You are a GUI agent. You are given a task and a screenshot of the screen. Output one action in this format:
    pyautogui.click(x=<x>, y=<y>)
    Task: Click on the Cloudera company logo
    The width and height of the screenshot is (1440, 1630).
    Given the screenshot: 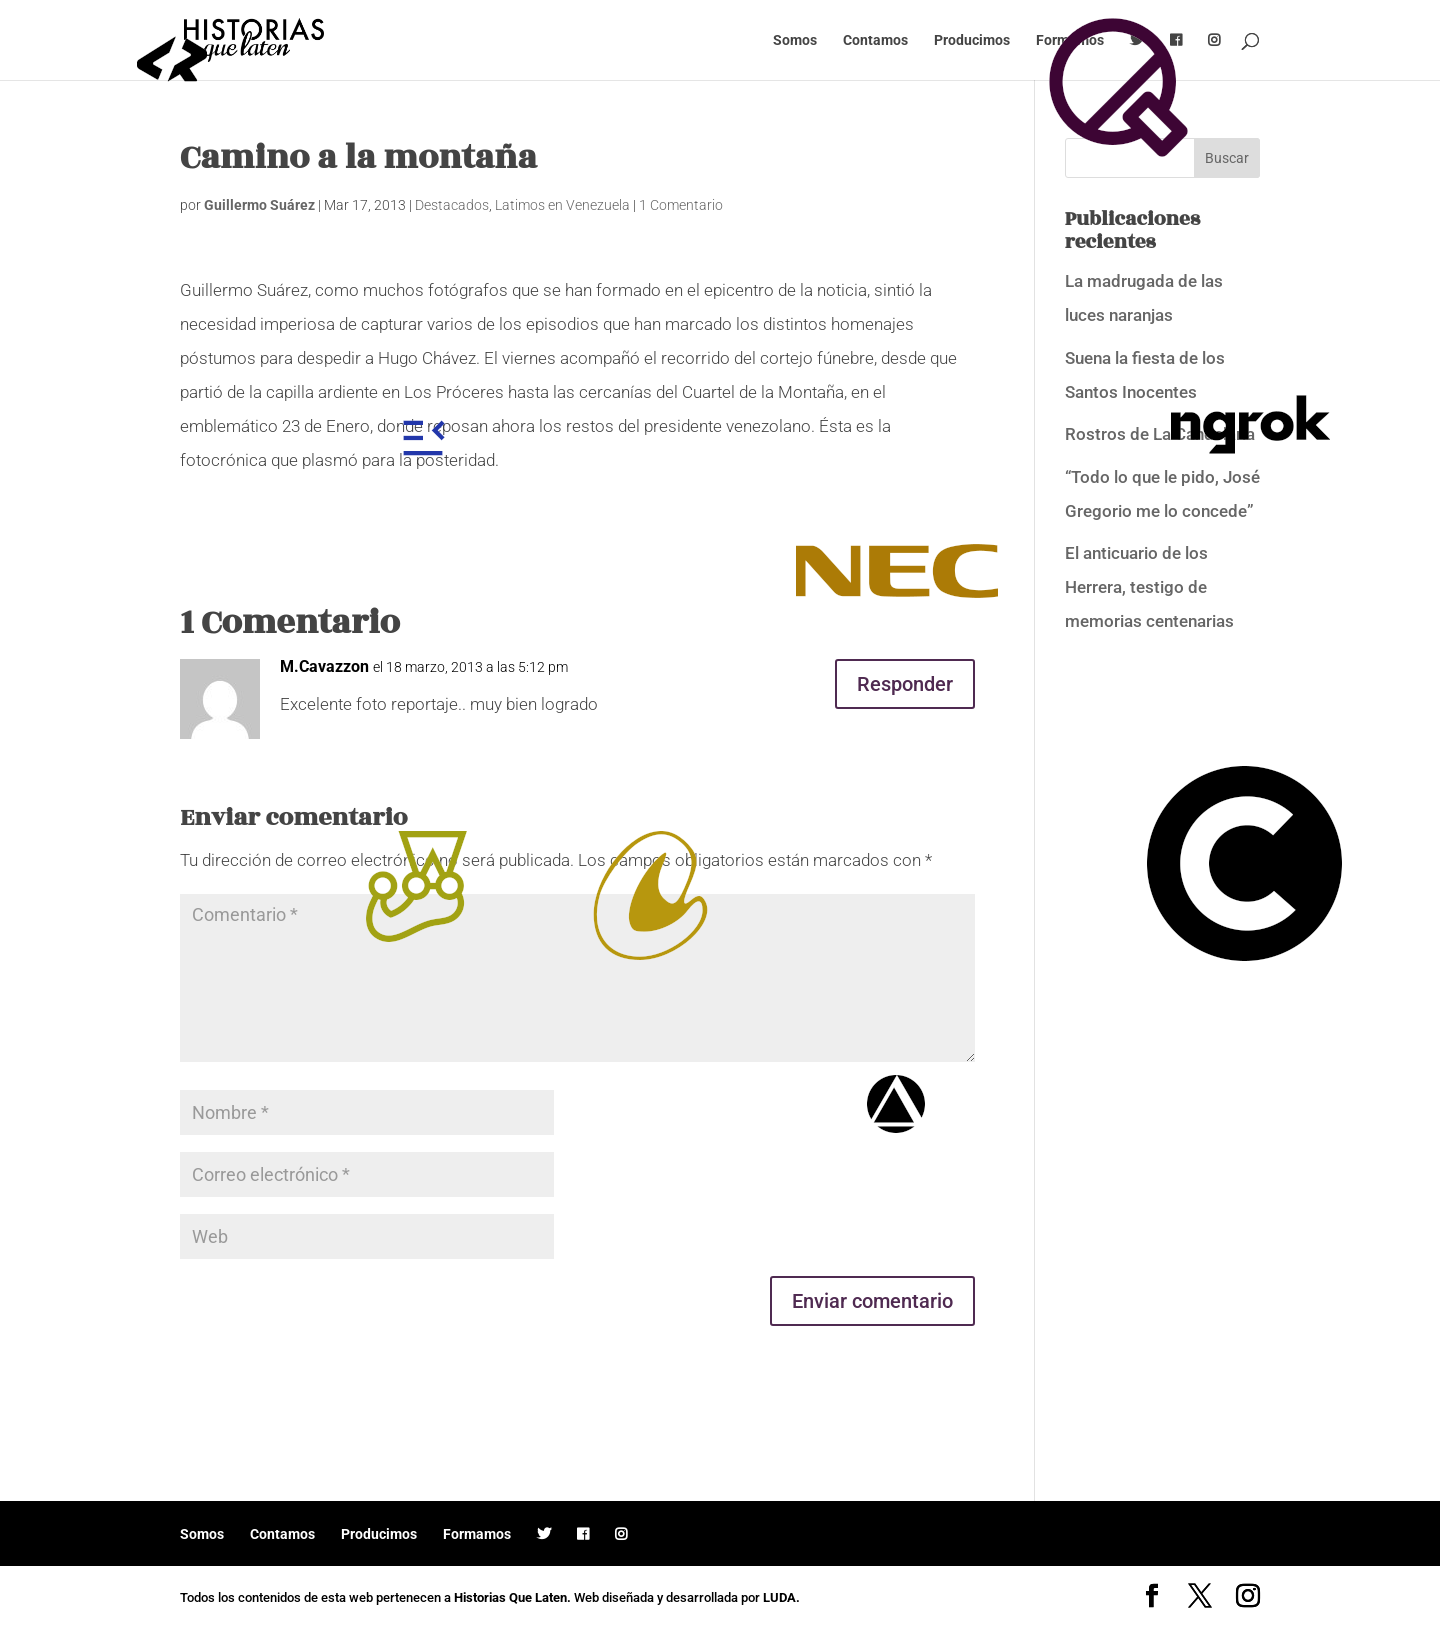 What is the action you would take?
    pyautogui.click(x=1244, y=863)
    